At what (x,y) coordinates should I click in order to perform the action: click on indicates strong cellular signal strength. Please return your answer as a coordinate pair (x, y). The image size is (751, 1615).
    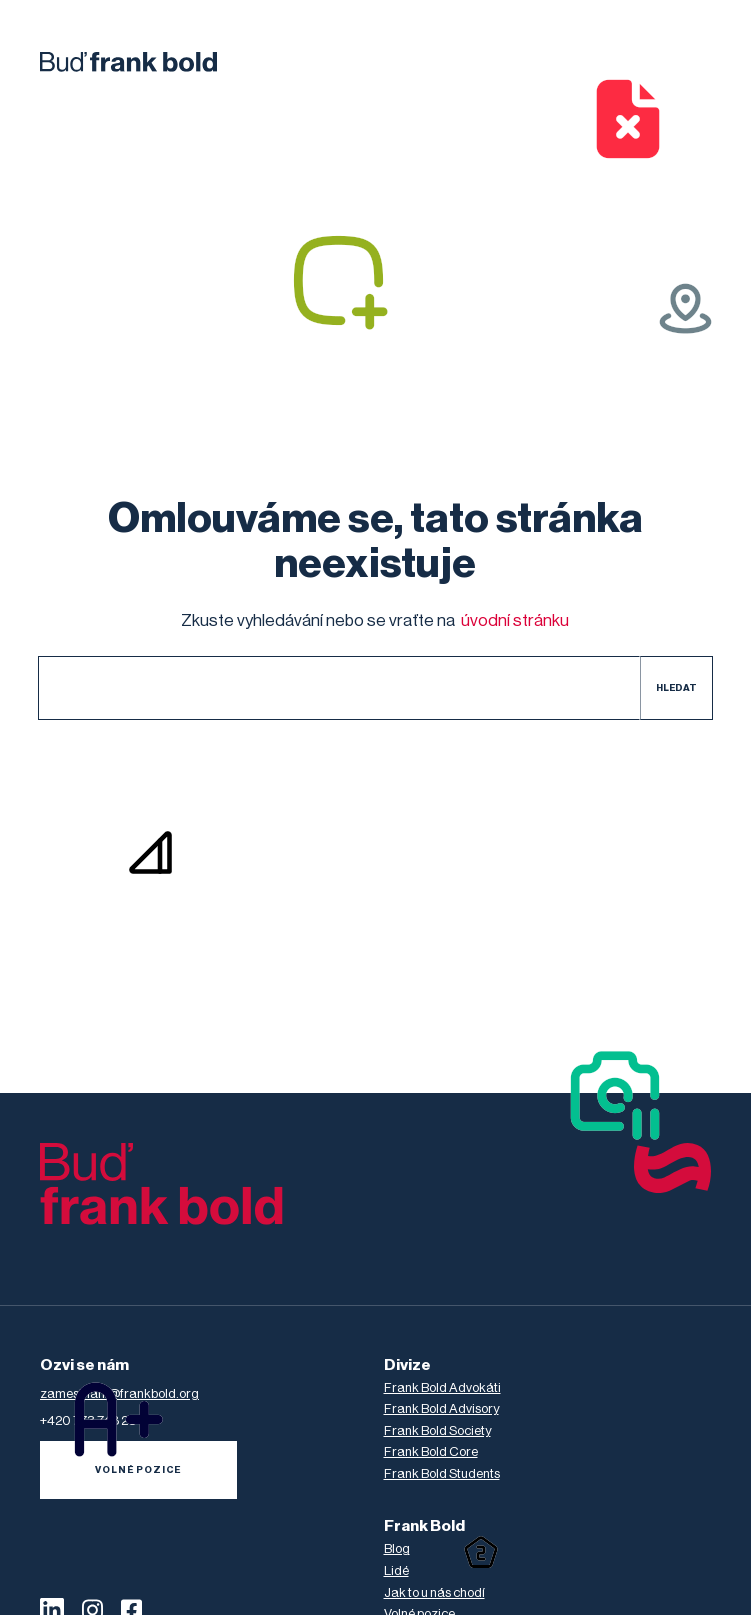
    Looking at the image, I should click on (150, 852).